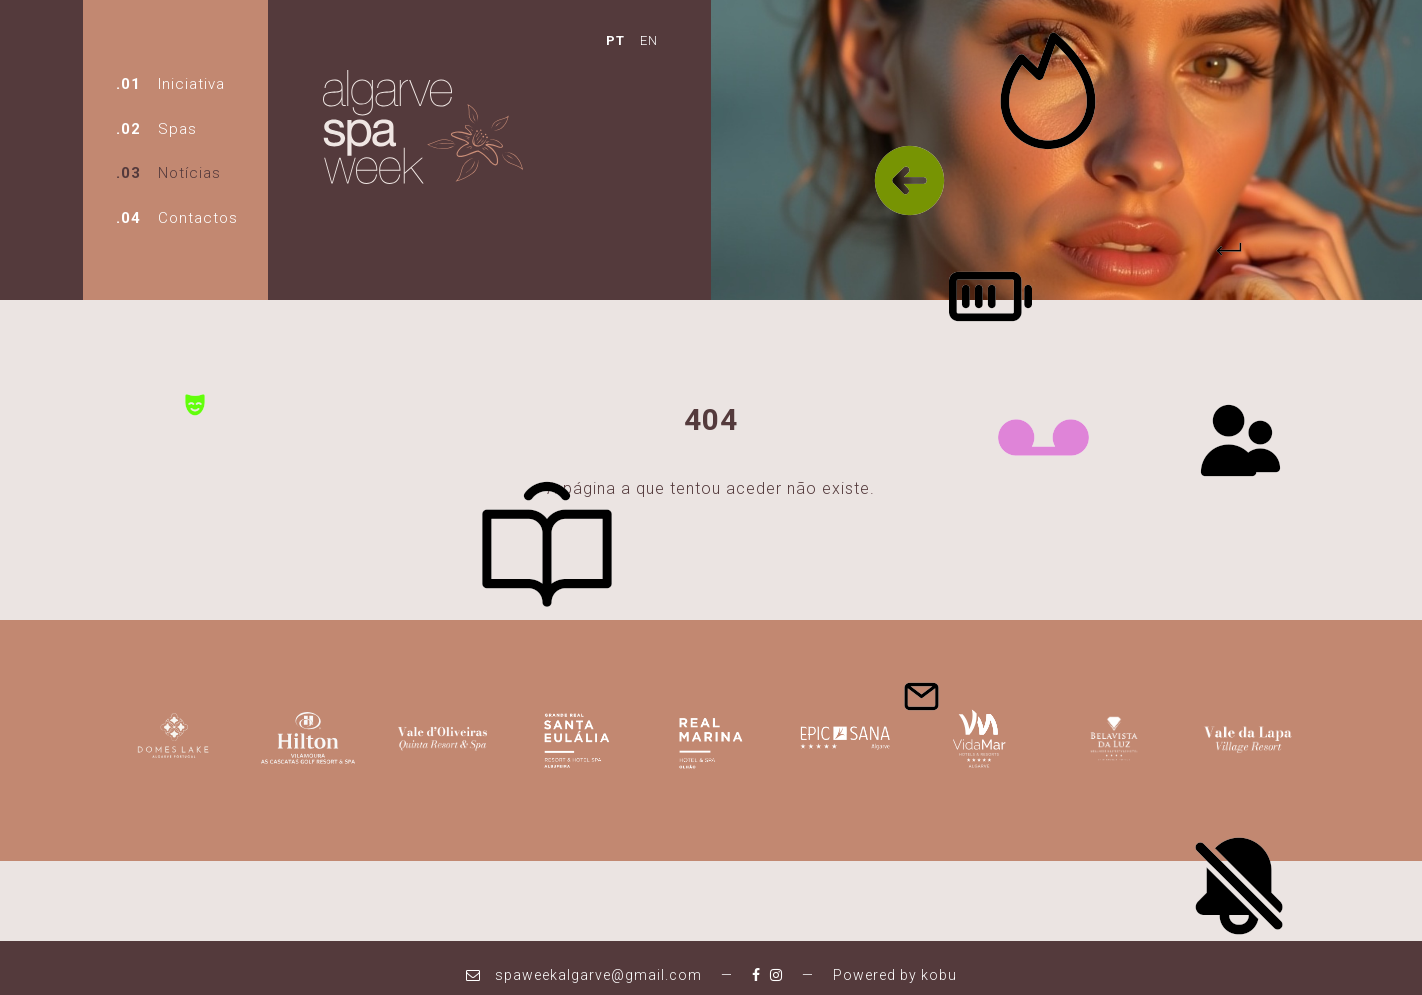 The width and height of the screenshot is (1422, 995). I want to click on indicates high battery level, so click(990, 296).